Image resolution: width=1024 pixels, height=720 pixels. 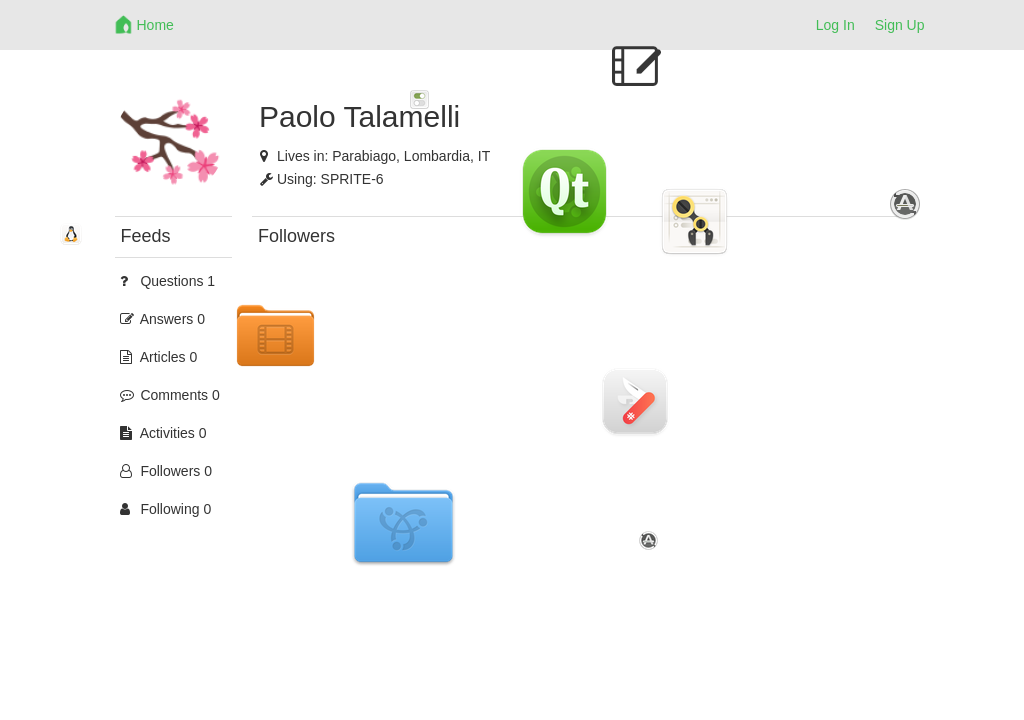 What do you see at coordinates (694, 221) in the screenshot?
I see `open the builder app for development projects` at bounding box center [694, 221].